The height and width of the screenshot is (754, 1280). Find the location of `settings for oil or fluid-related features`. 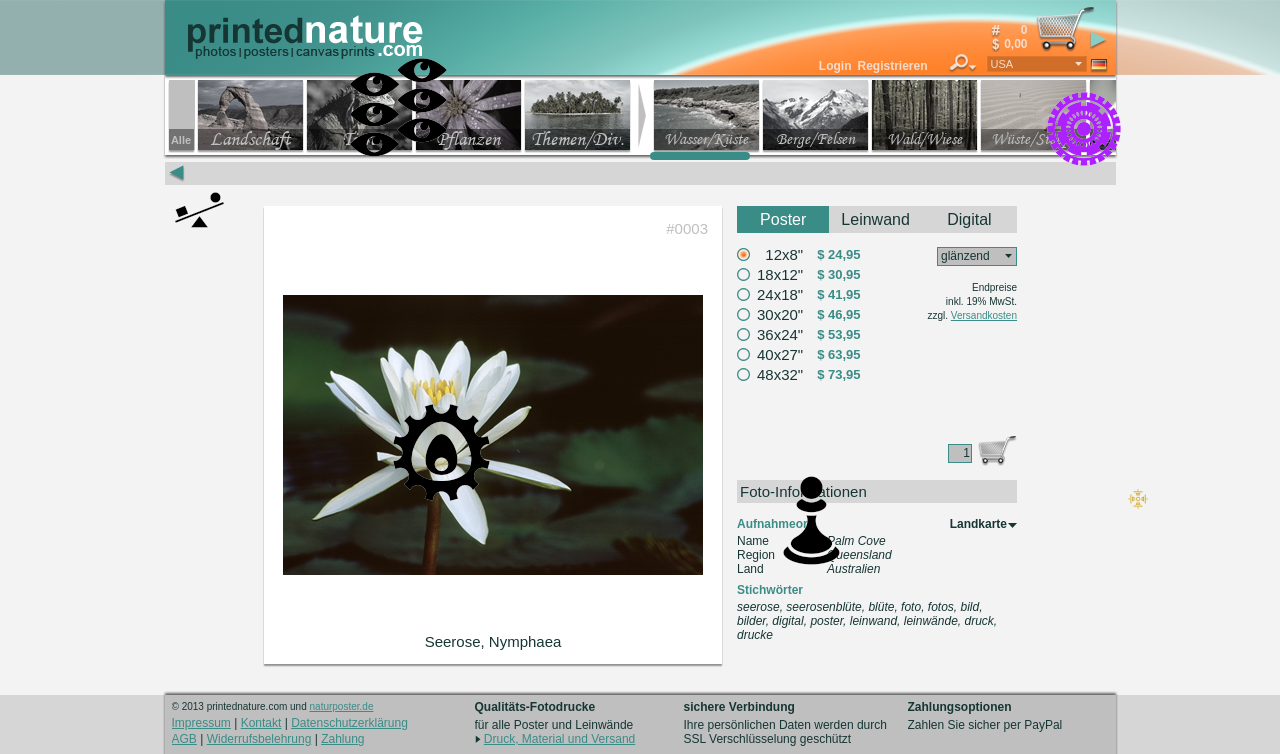

settings for oil or fluid-related features is located at coordinates (441, 452).